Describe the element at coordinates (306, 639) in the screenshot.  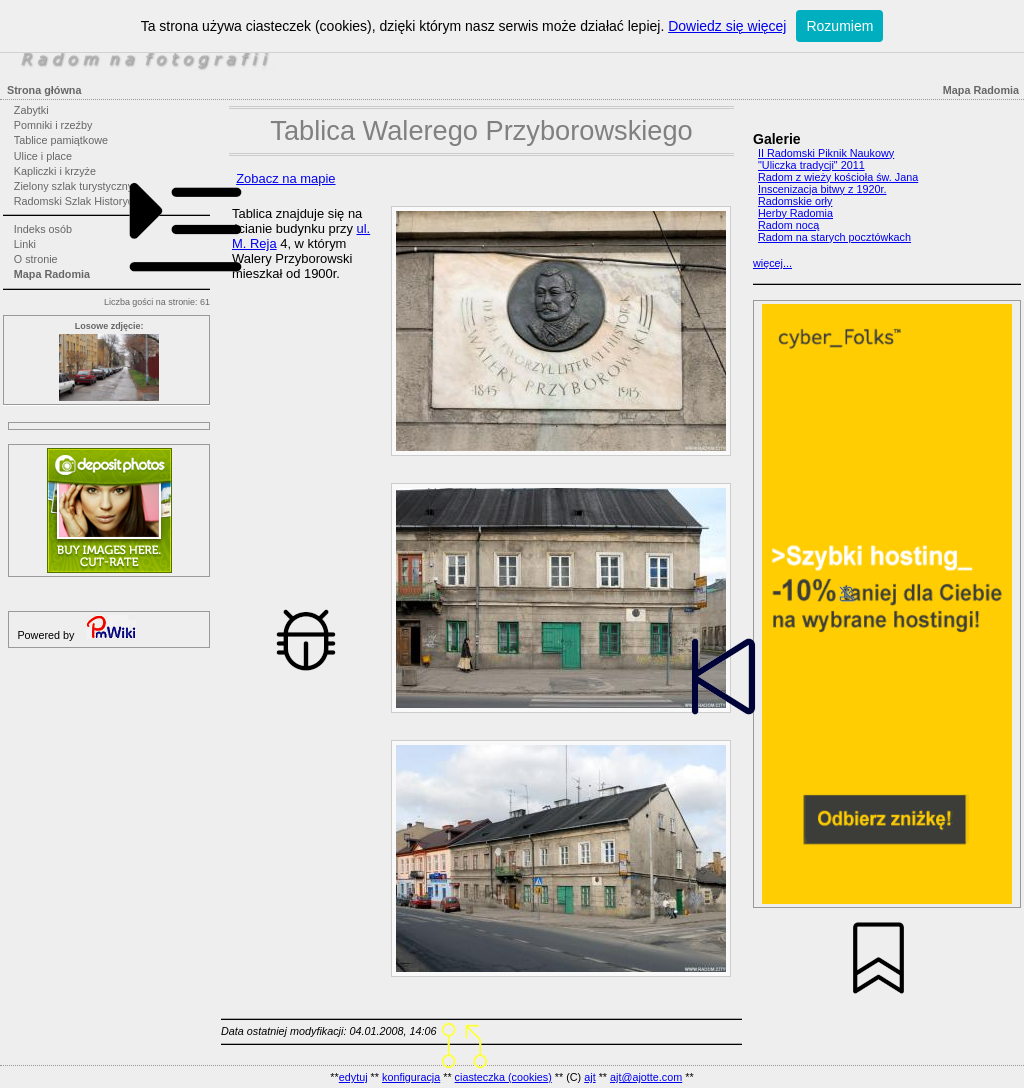
I see `report a bug or issue` at that location.